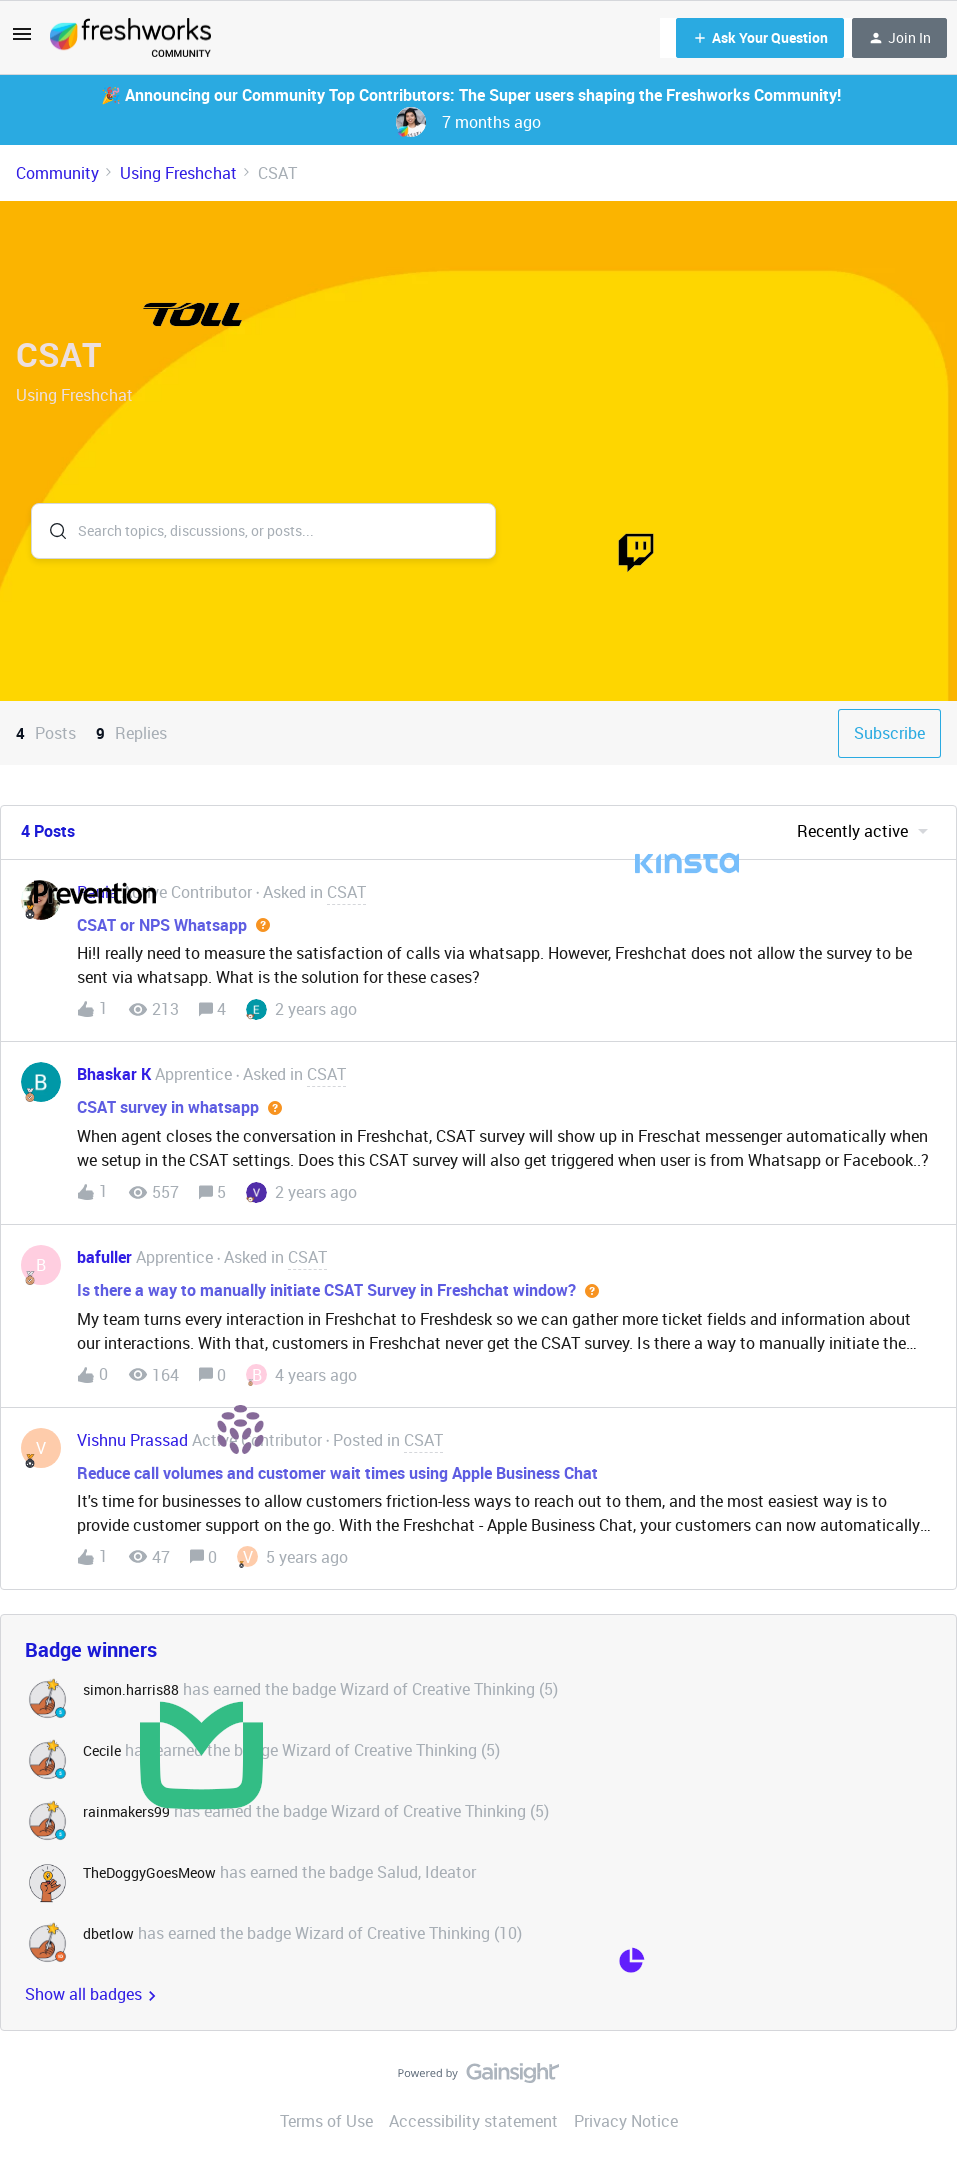 This screenshot has height=2165, width=957. I want to click on prevention magazine brand logo, so click(95, 892).